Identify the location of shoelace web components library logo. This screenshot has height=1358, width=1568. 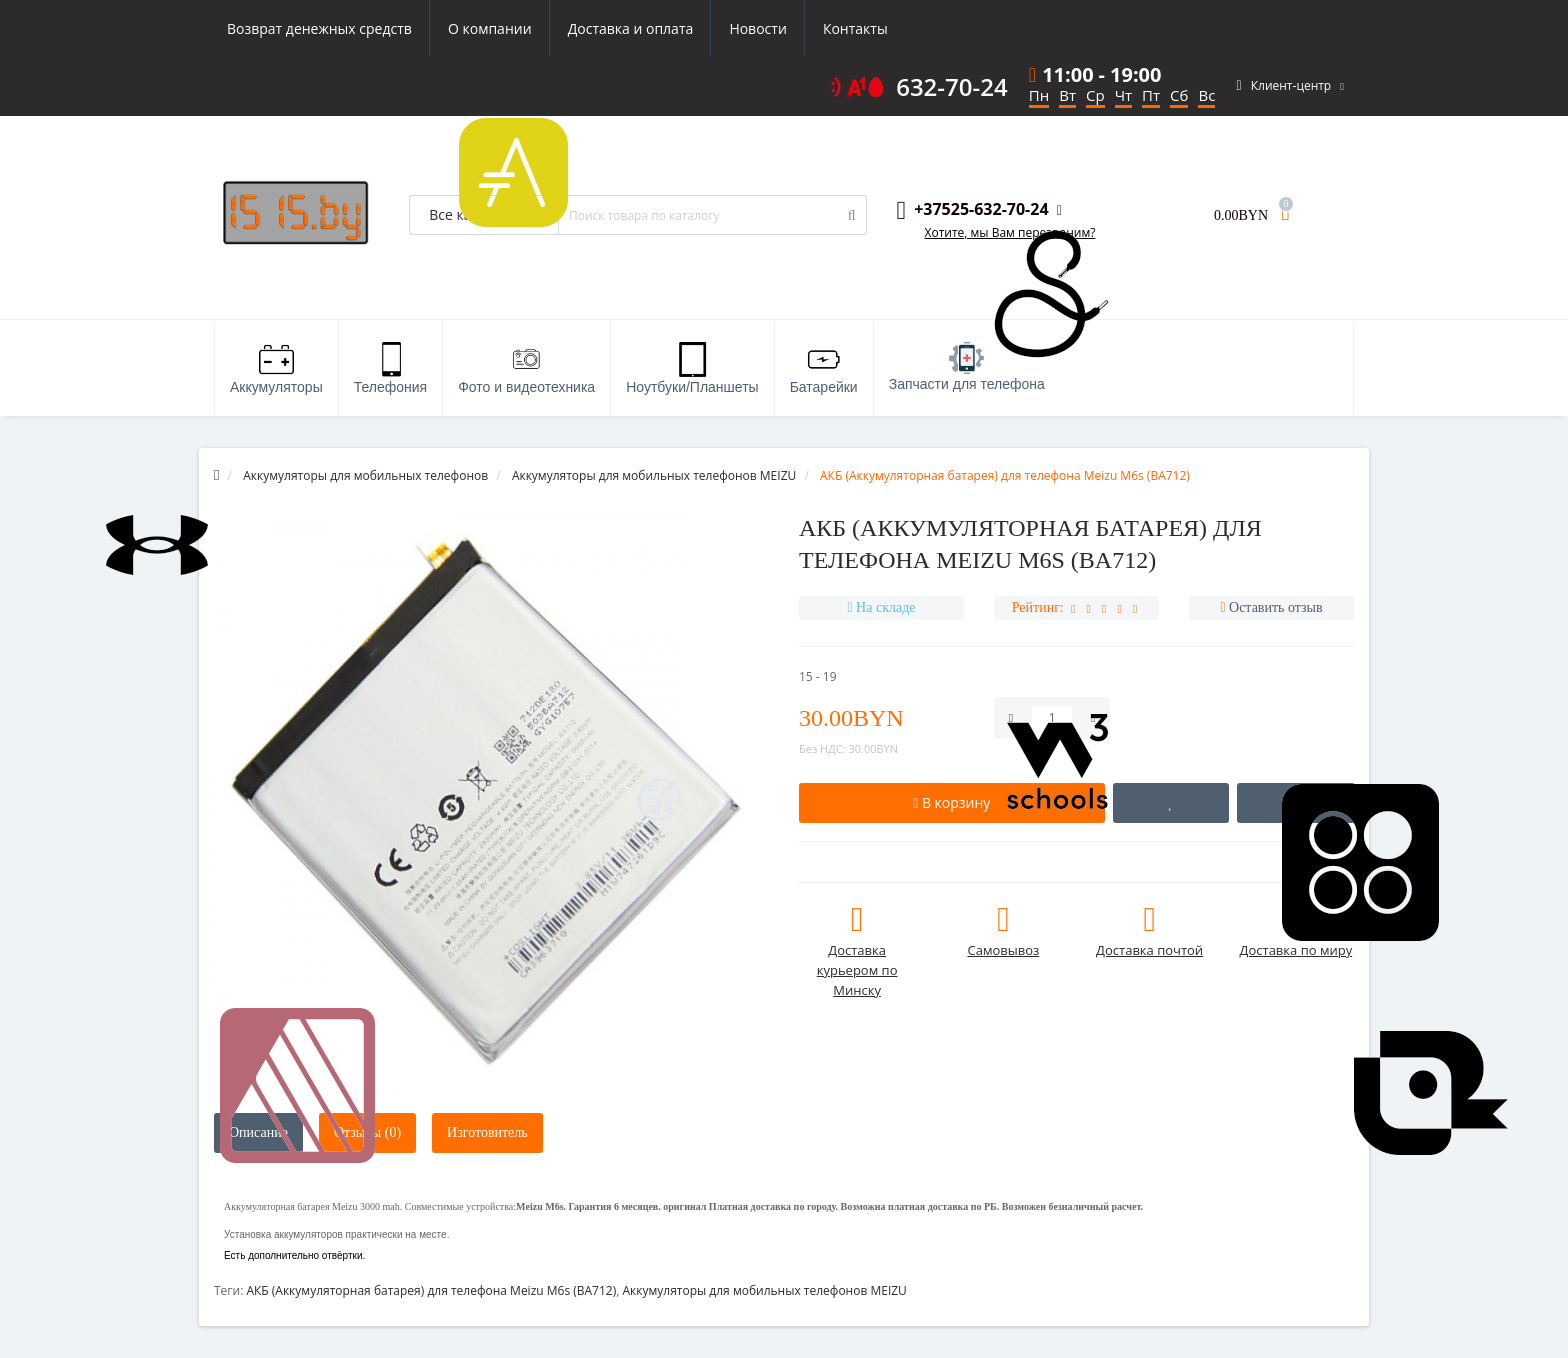
(1050, 294).